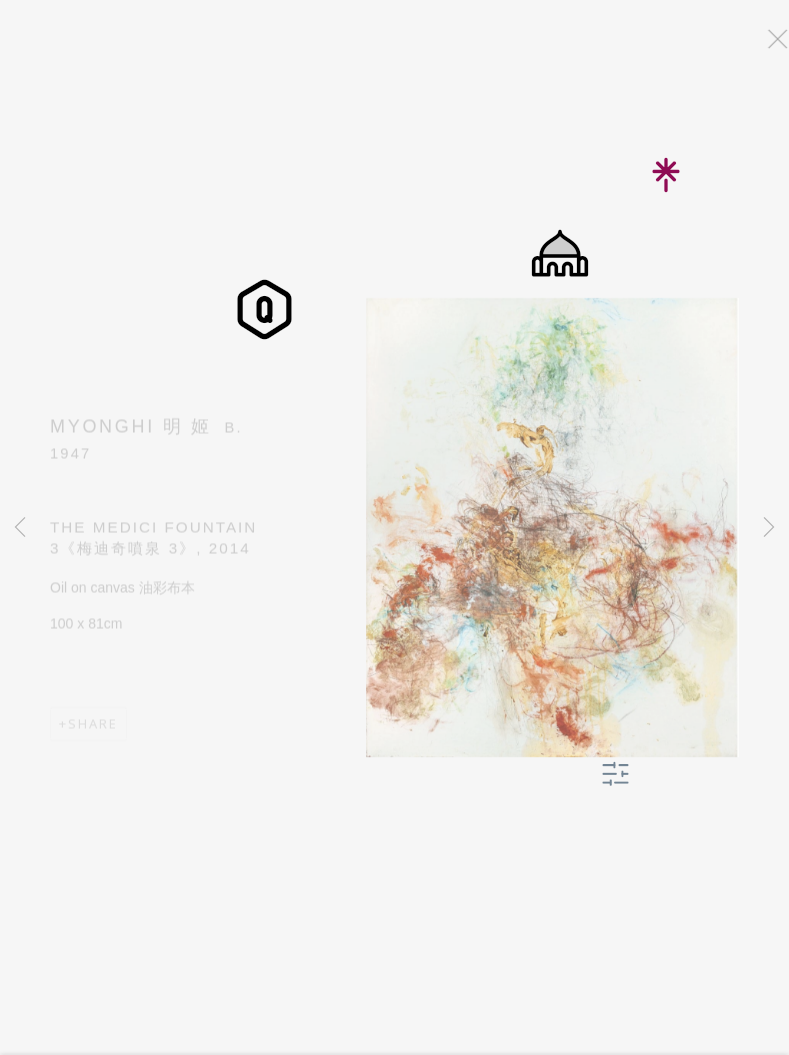 Image resolution: width=789 pixels, height=1055 pixels. I want to click on adjust settings or preferences, so click(615, 773).